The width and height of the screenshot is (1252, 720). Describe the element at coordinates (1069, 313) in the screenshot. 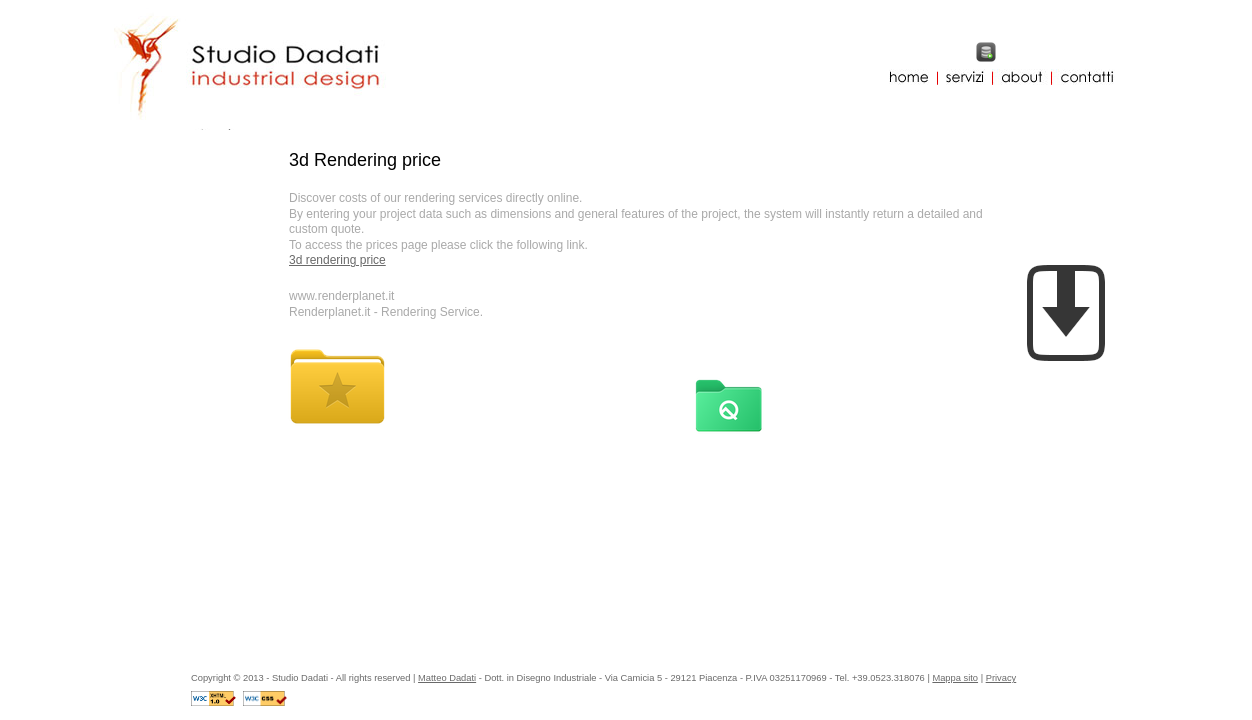

I see `download a file or application` at that location.